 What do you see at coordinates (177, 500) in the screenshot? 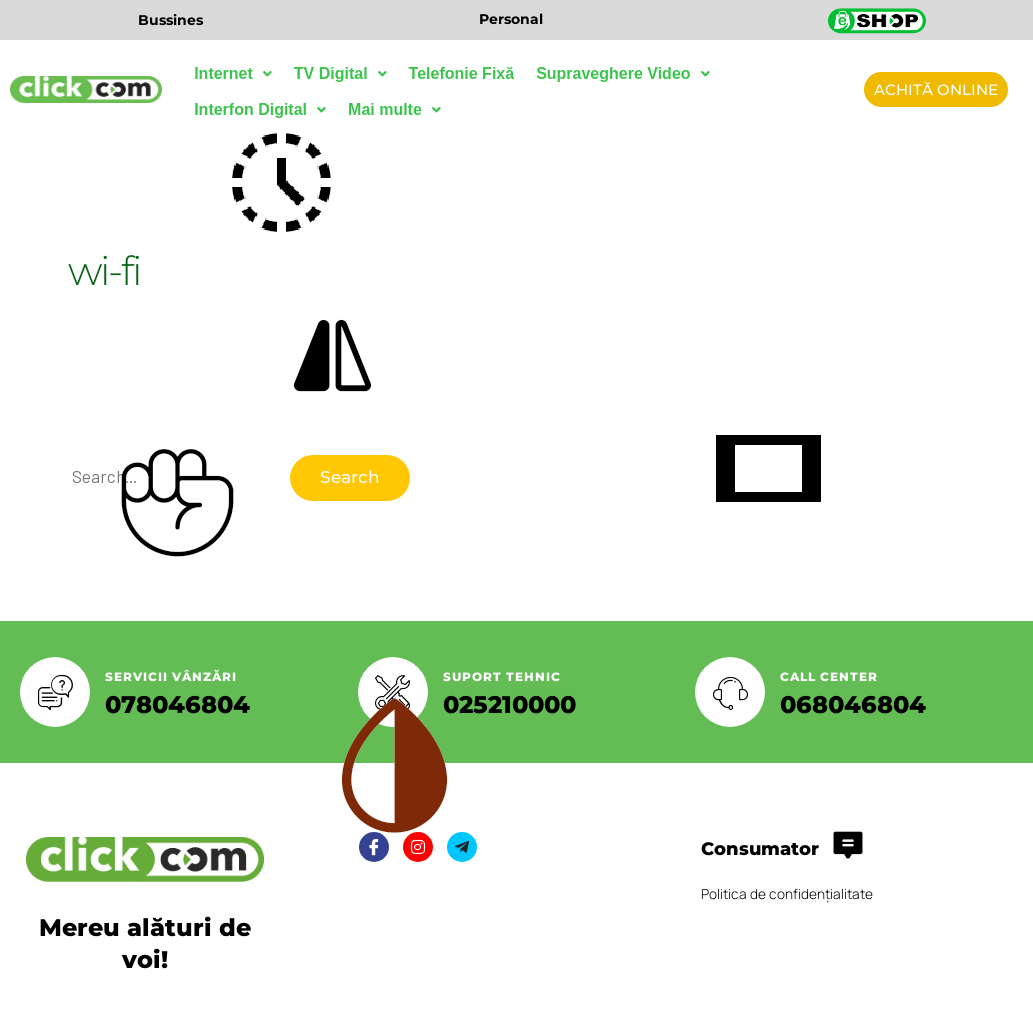
I see `indicates solidarity or support action` at bounding box center [177, 500].